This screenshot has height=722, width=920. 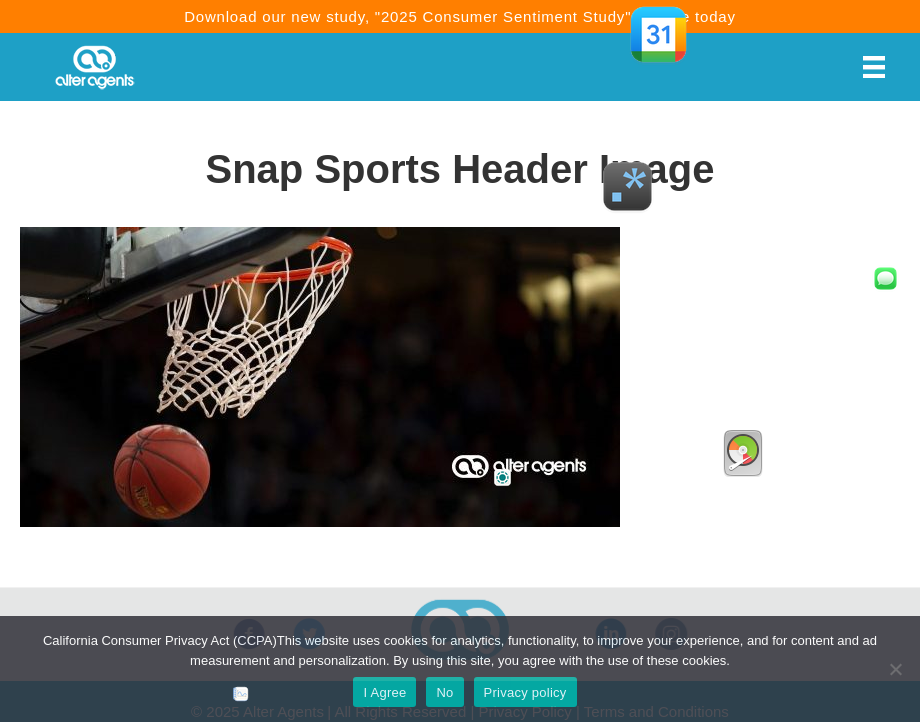 I want to click on open LocalSend app for local file sharing, so click(x=502, y=477).